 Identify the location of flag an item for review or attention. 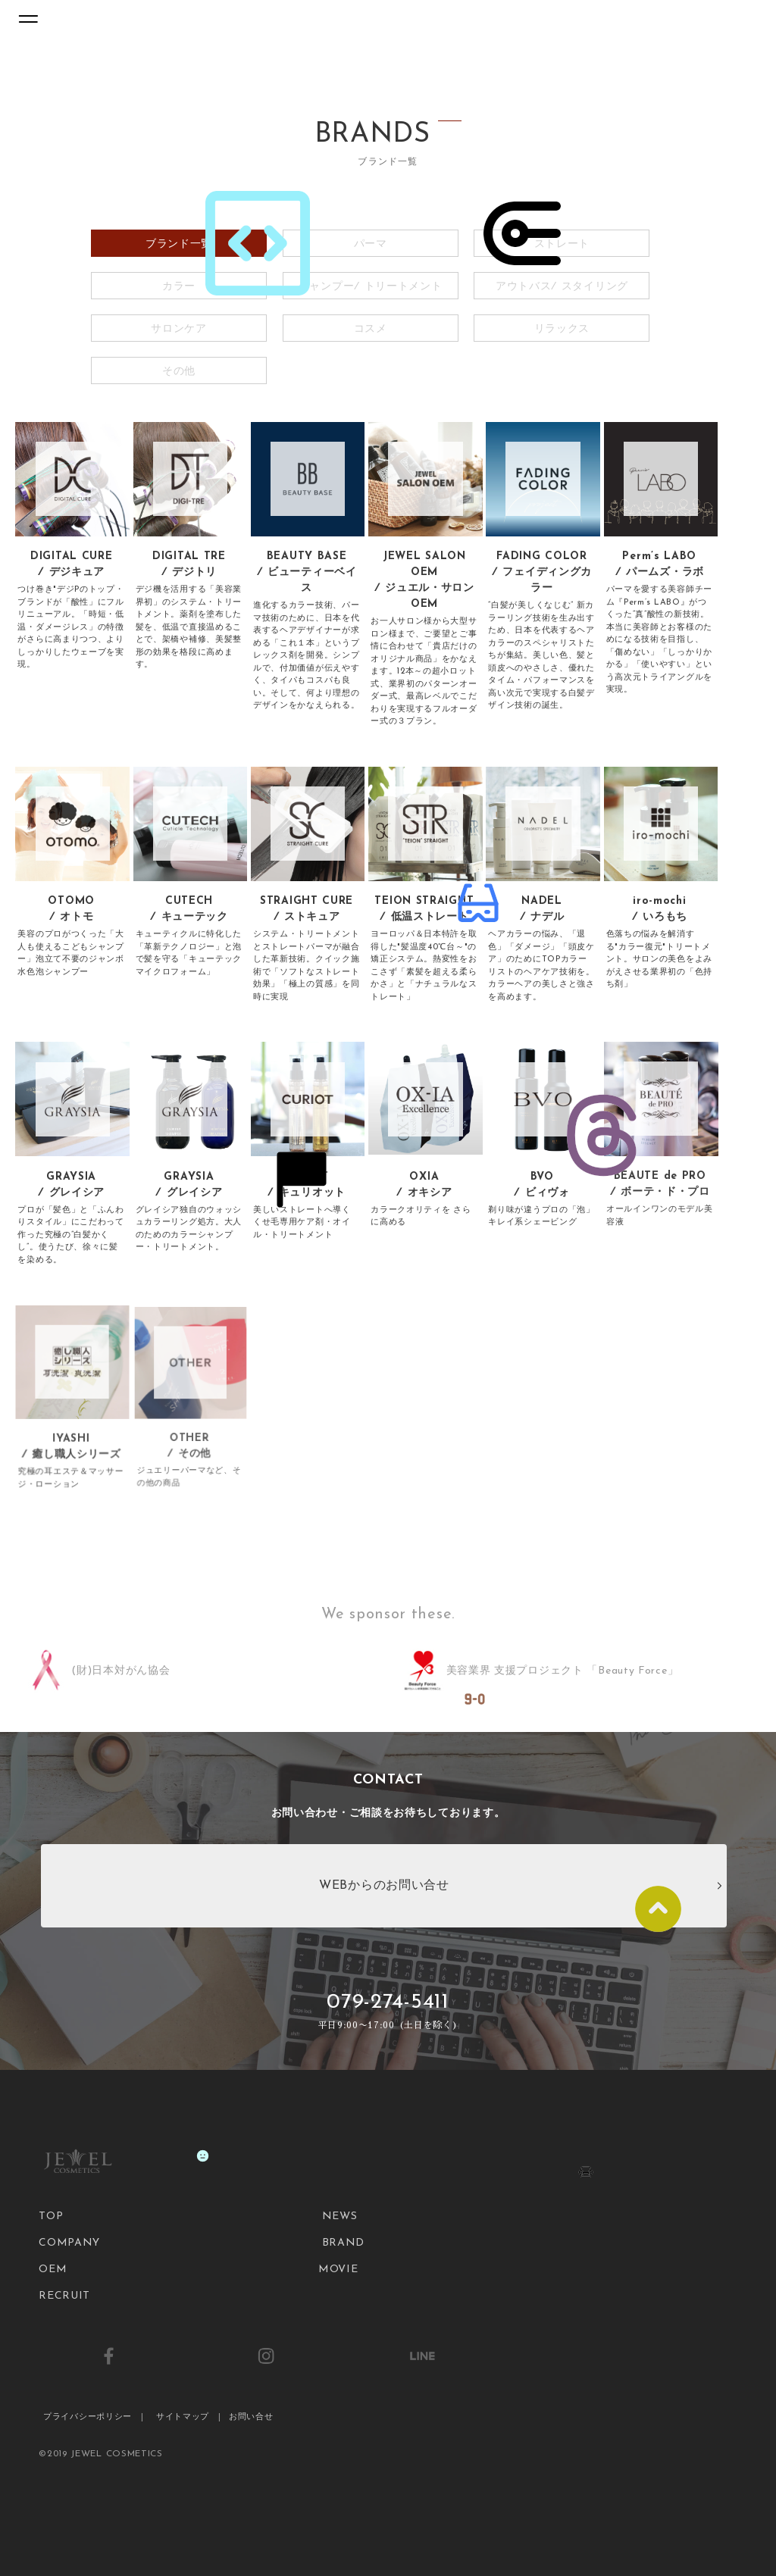
(302, 1177).